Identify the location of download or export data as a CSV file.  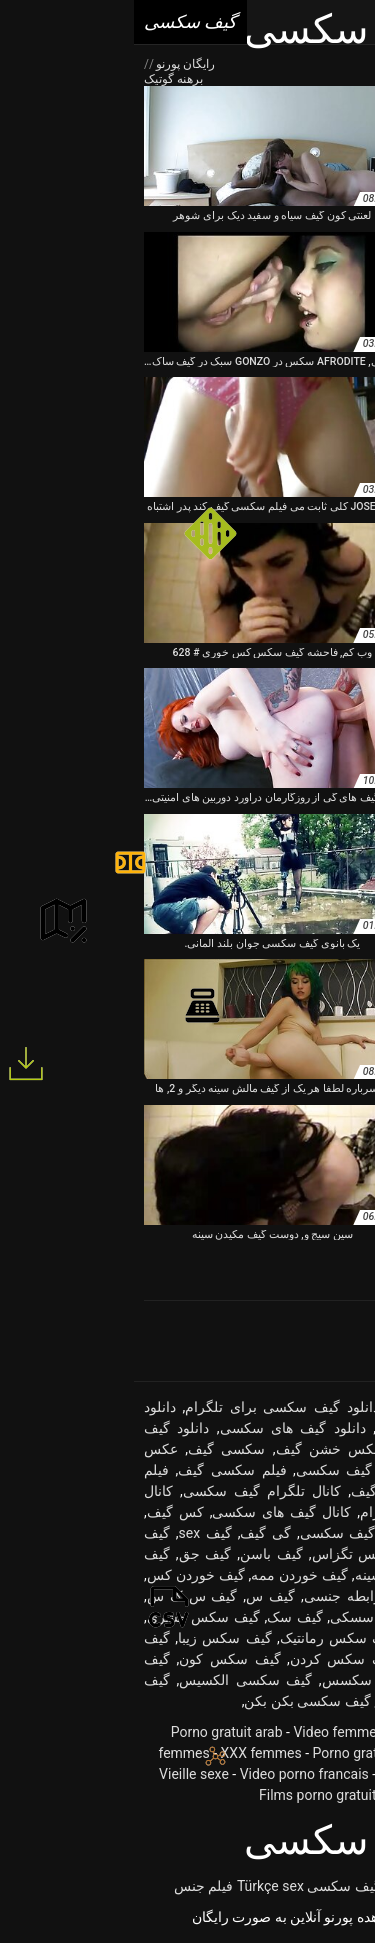
(169, 1608).